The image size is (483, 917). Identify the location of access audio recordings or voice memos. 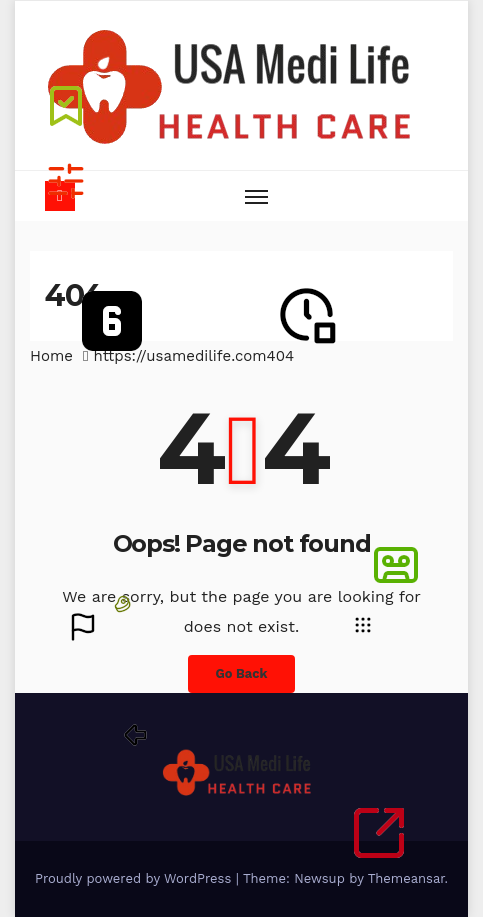
(396, 565).